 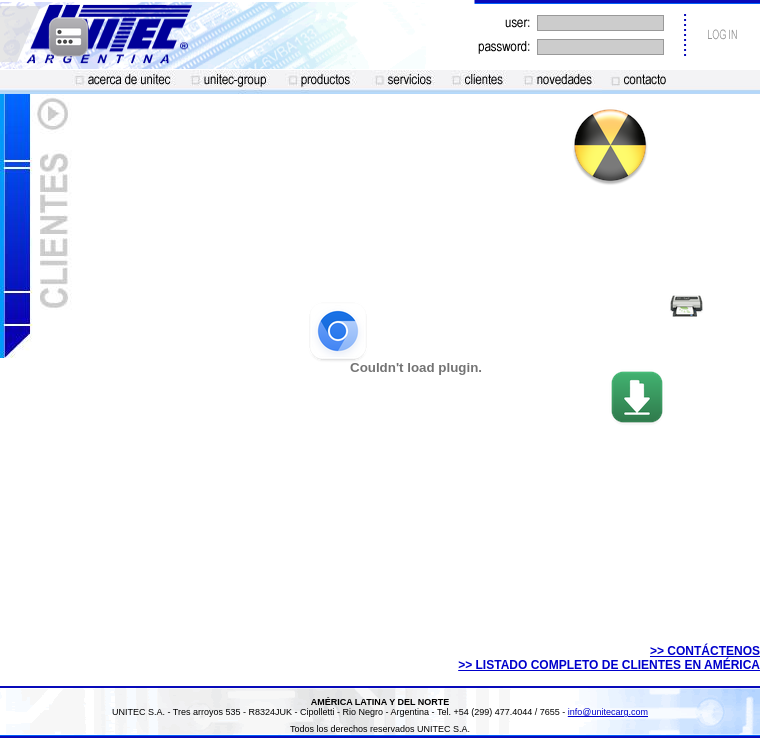 I want to click on burn files to disc, so click(x=610, y=145).